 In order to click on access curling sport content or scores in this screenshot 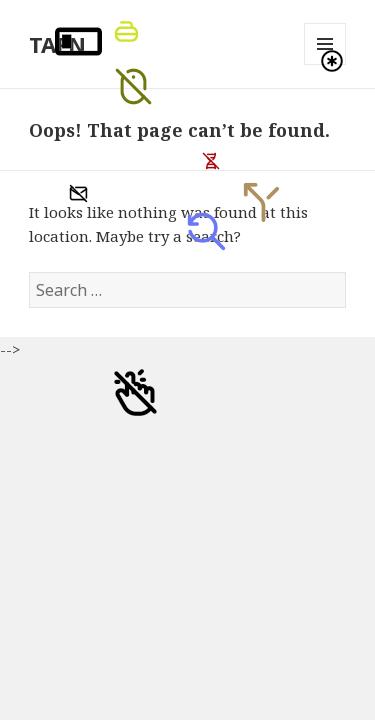, I will do `click(126, 31)`.